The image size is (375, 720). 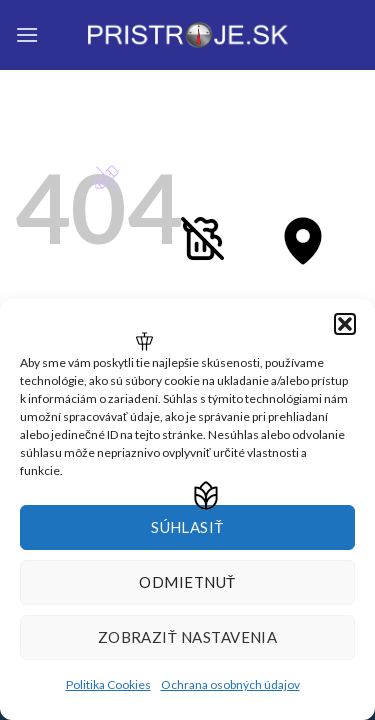 What do you see at coordinates (303, 241) in the screenshot?
I see `view location on map` at bounding box center [303, 241].